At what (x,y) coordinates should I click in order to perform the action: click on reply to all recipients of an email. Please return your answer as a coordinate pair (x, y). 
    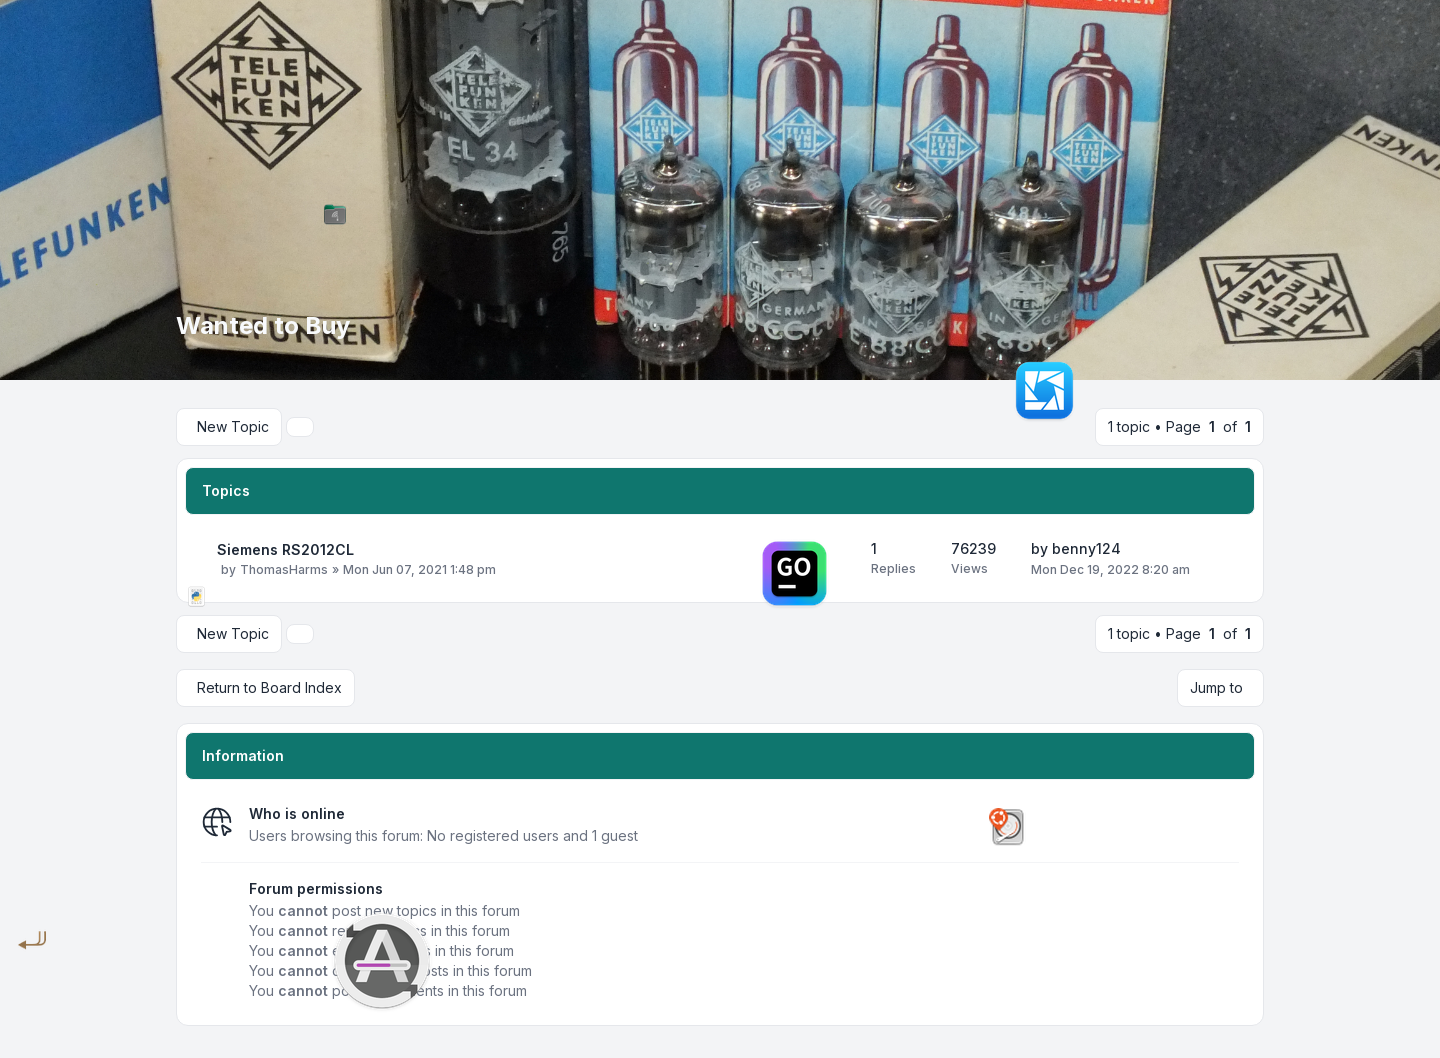
    Looking at the image, I should click on (31, 938).